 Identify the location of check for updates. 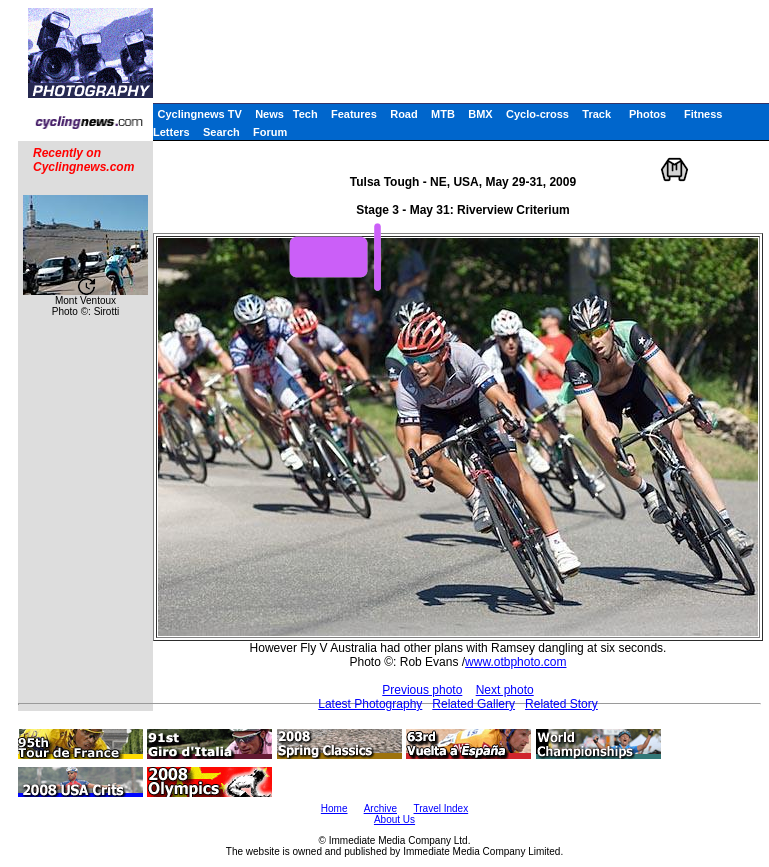
(86, 286).